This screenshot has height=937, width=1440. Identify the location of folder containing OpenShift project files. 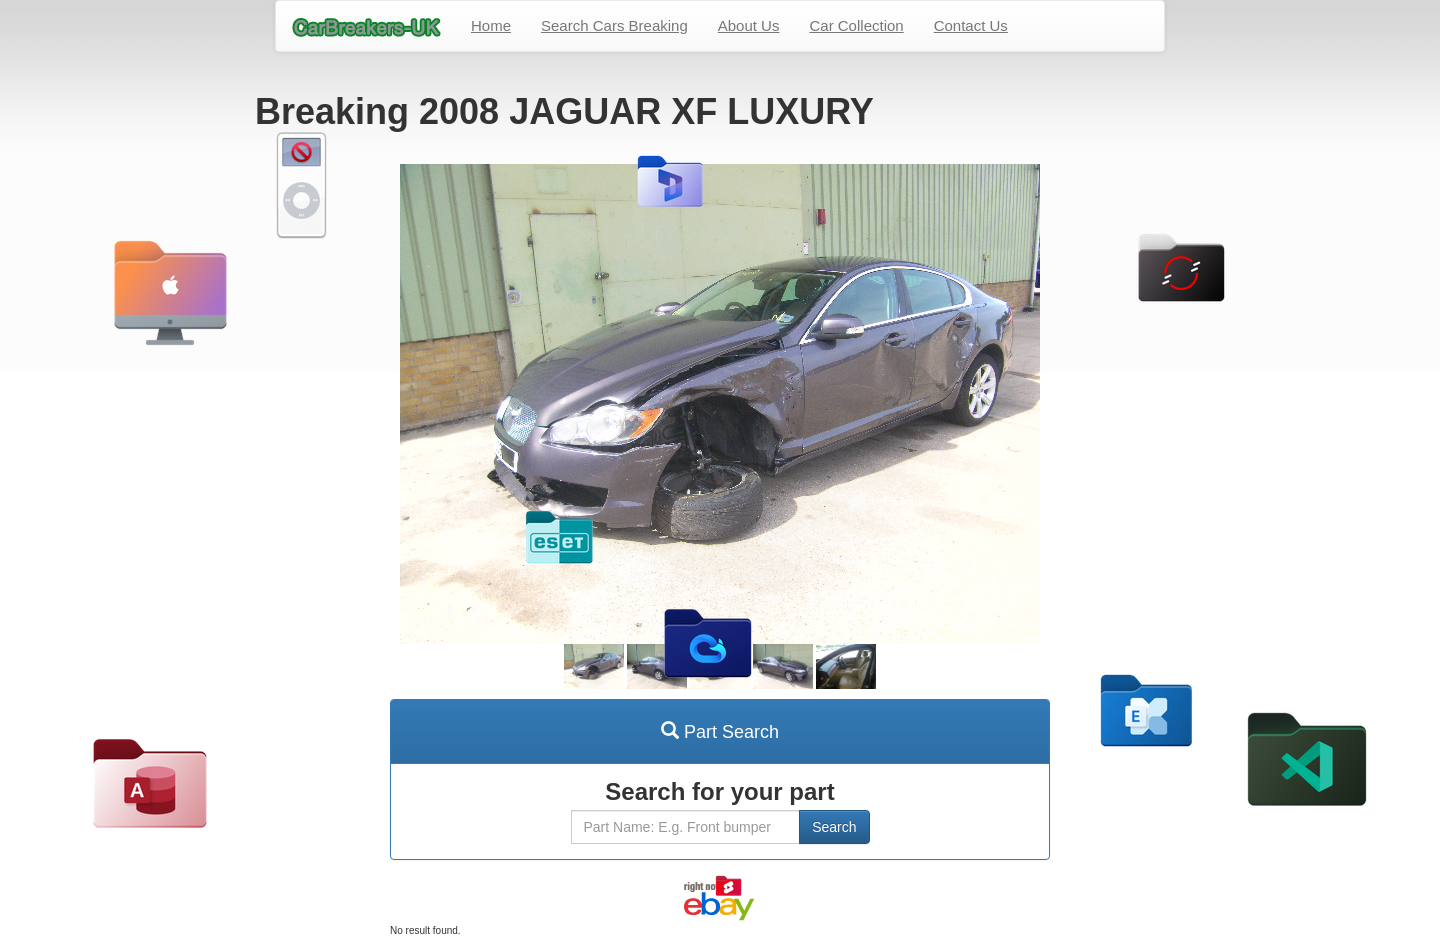
(1181, 270).